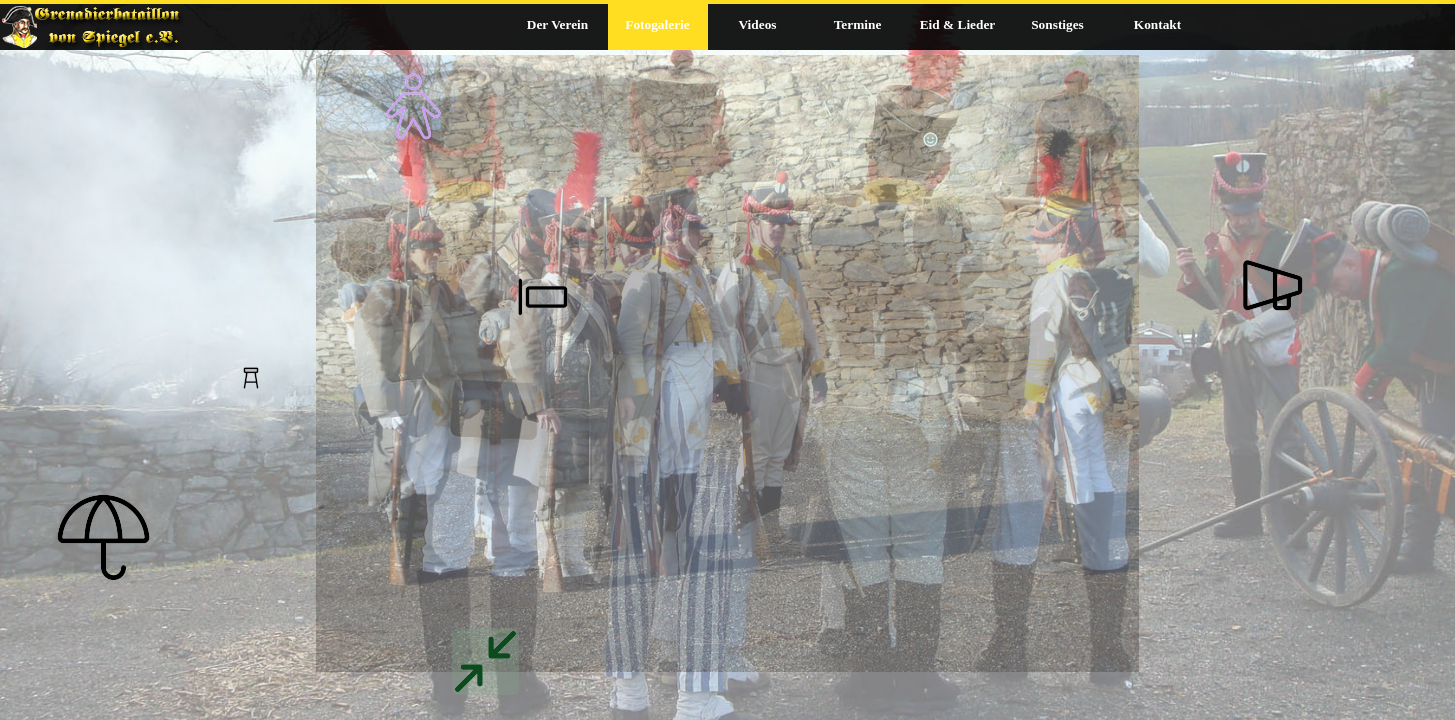 The image size is (1455, 720). I want to click on add an emoji or reaction, so click(930, 139).